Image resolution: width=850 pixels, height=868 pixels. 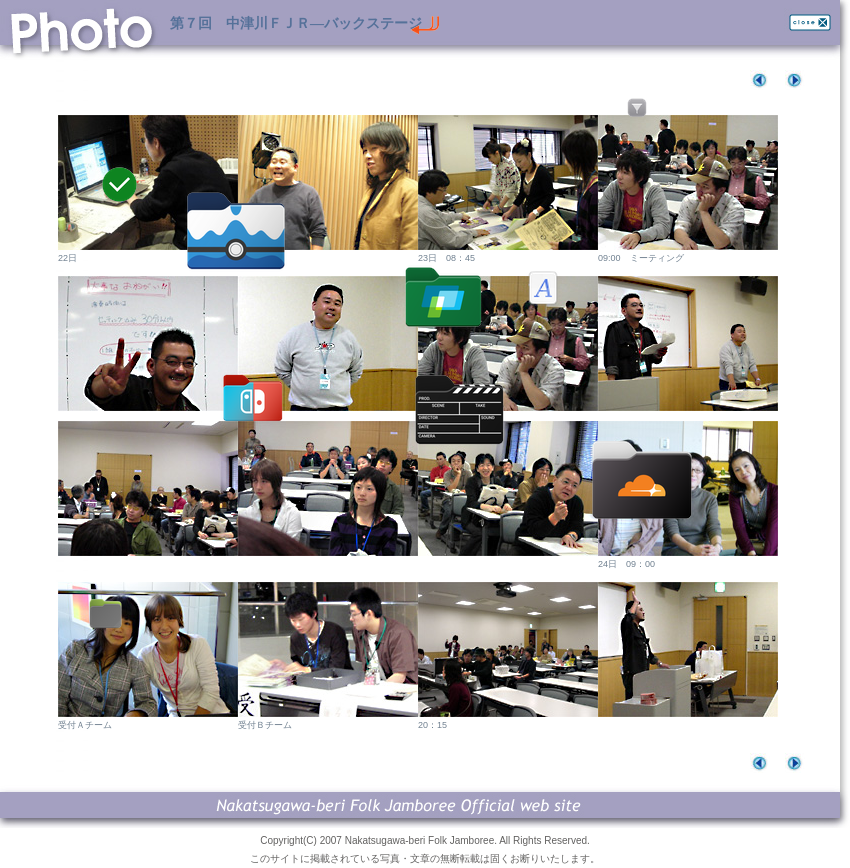 What do you see at coordinates (443, 299) in the screenshot?
I see `open jquery mobile project folder` at bounding box center [443, 299].